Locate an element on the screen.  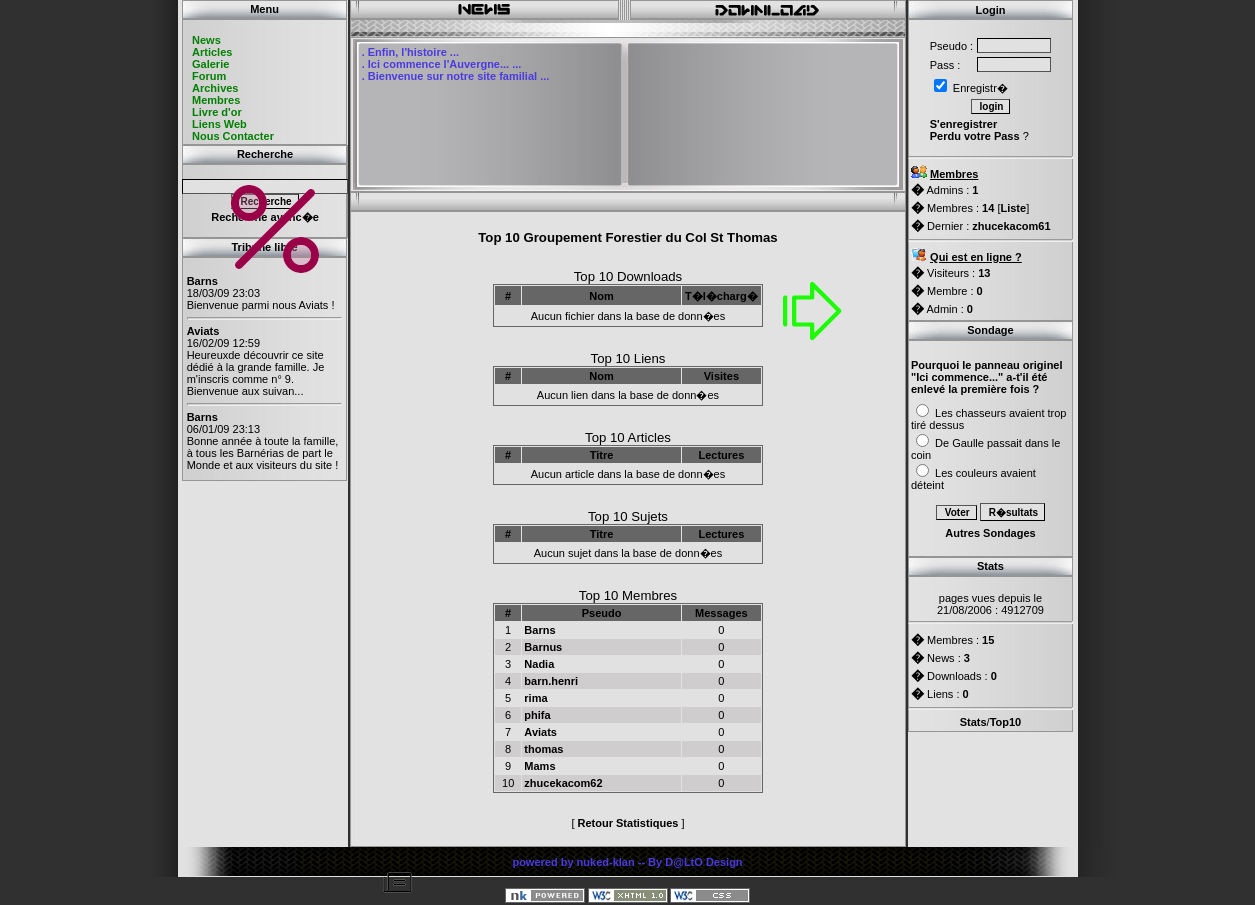
view discount or sale pricing is located at coordinates (275, 229).